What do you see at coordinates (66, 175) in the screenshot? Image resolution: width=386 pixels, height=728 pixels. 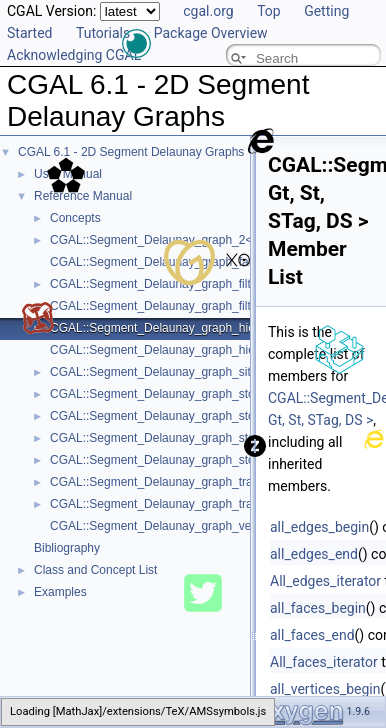 I see `rootssage app or service logo` at bounding box center [66, 175].